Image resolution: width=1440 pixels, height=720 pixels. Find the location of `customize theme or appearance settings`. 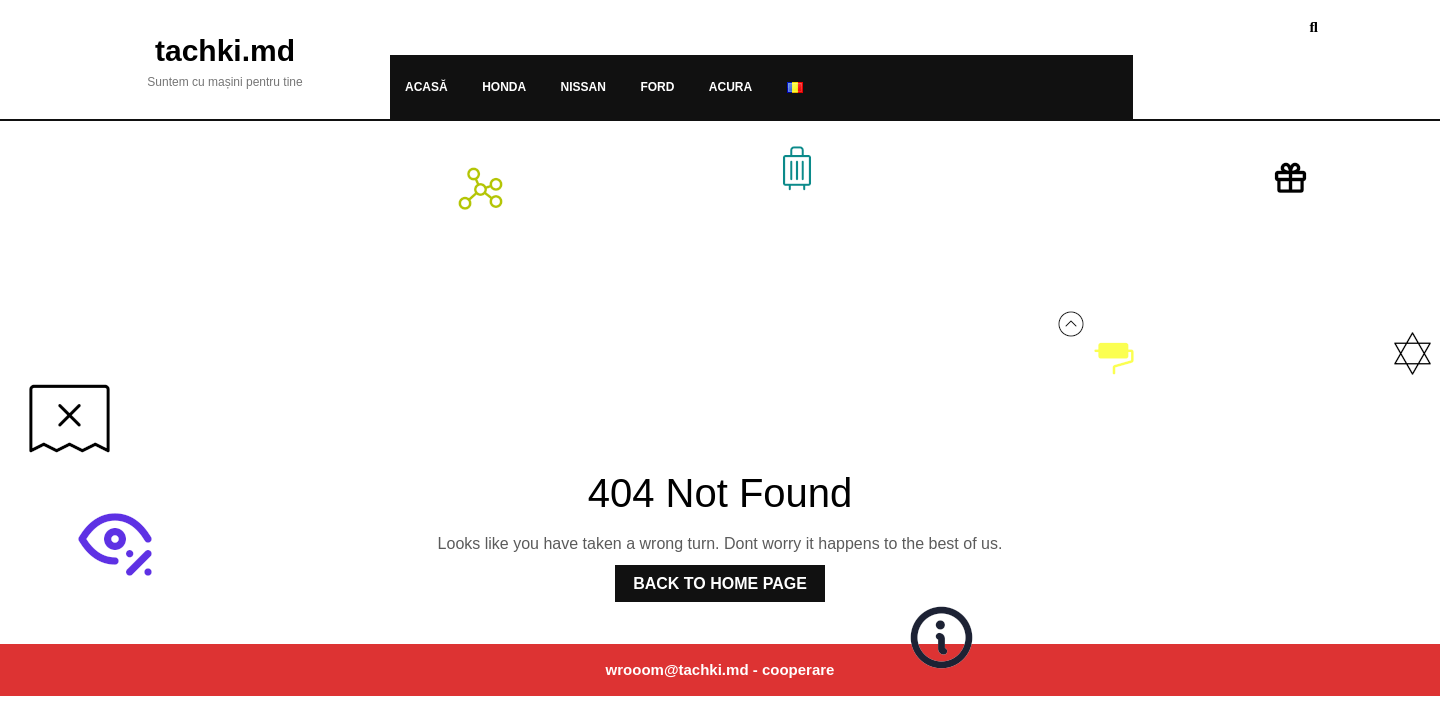

customize theme or appearance settings is located at coordinates (1114, 356).